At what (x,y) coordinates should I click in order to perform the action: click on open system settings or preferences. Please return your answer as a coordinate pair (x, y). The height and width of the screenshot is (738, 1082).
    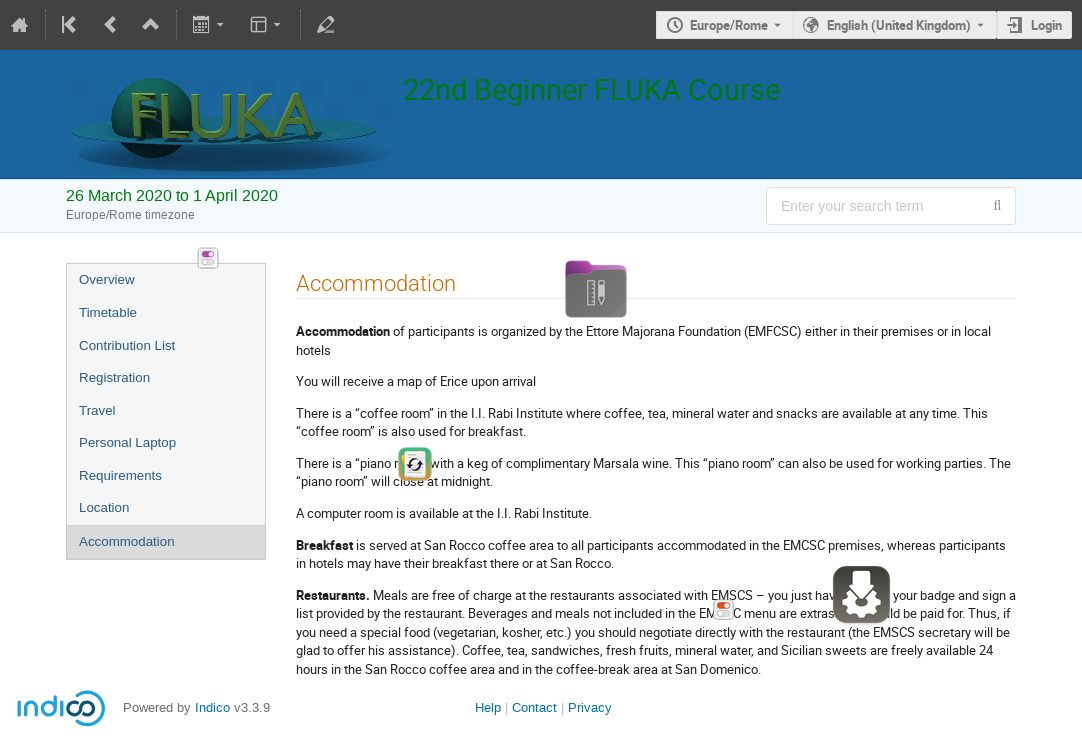
    Looking at the image, I should click on (723, 609).